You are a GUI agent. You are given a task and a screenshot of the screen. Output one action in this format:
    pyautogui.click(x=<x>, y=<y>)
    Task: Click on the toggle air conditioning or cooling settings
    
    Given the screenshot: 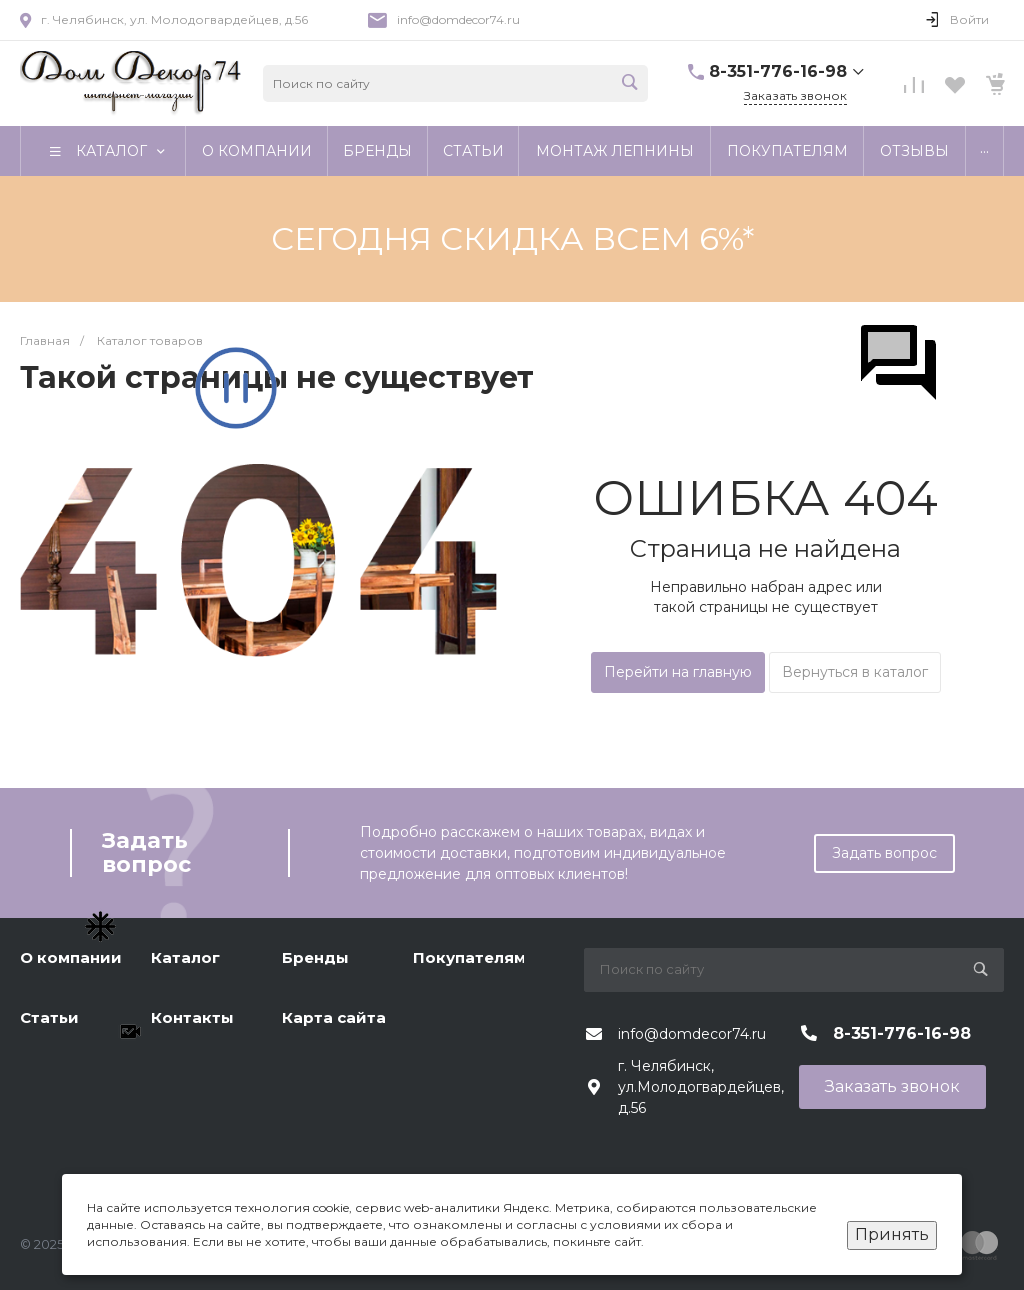 What is the action you would take?
    pyautogui.click(x=100, y=926)
    